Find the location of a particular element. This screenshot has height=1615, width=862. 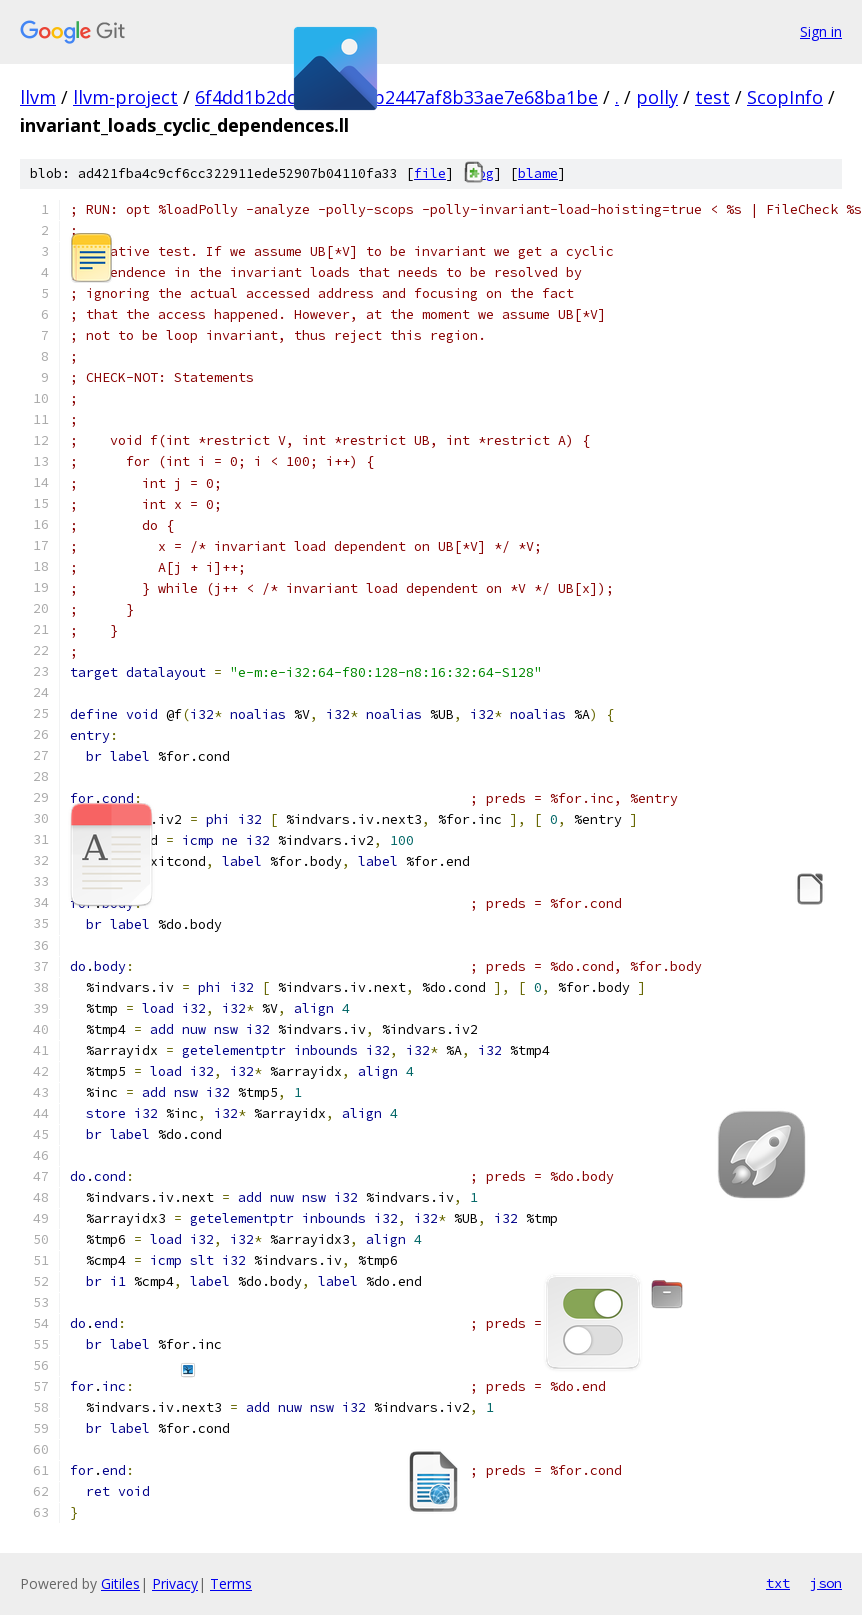

open the games app or game center is located at coordinates (761, 1154).